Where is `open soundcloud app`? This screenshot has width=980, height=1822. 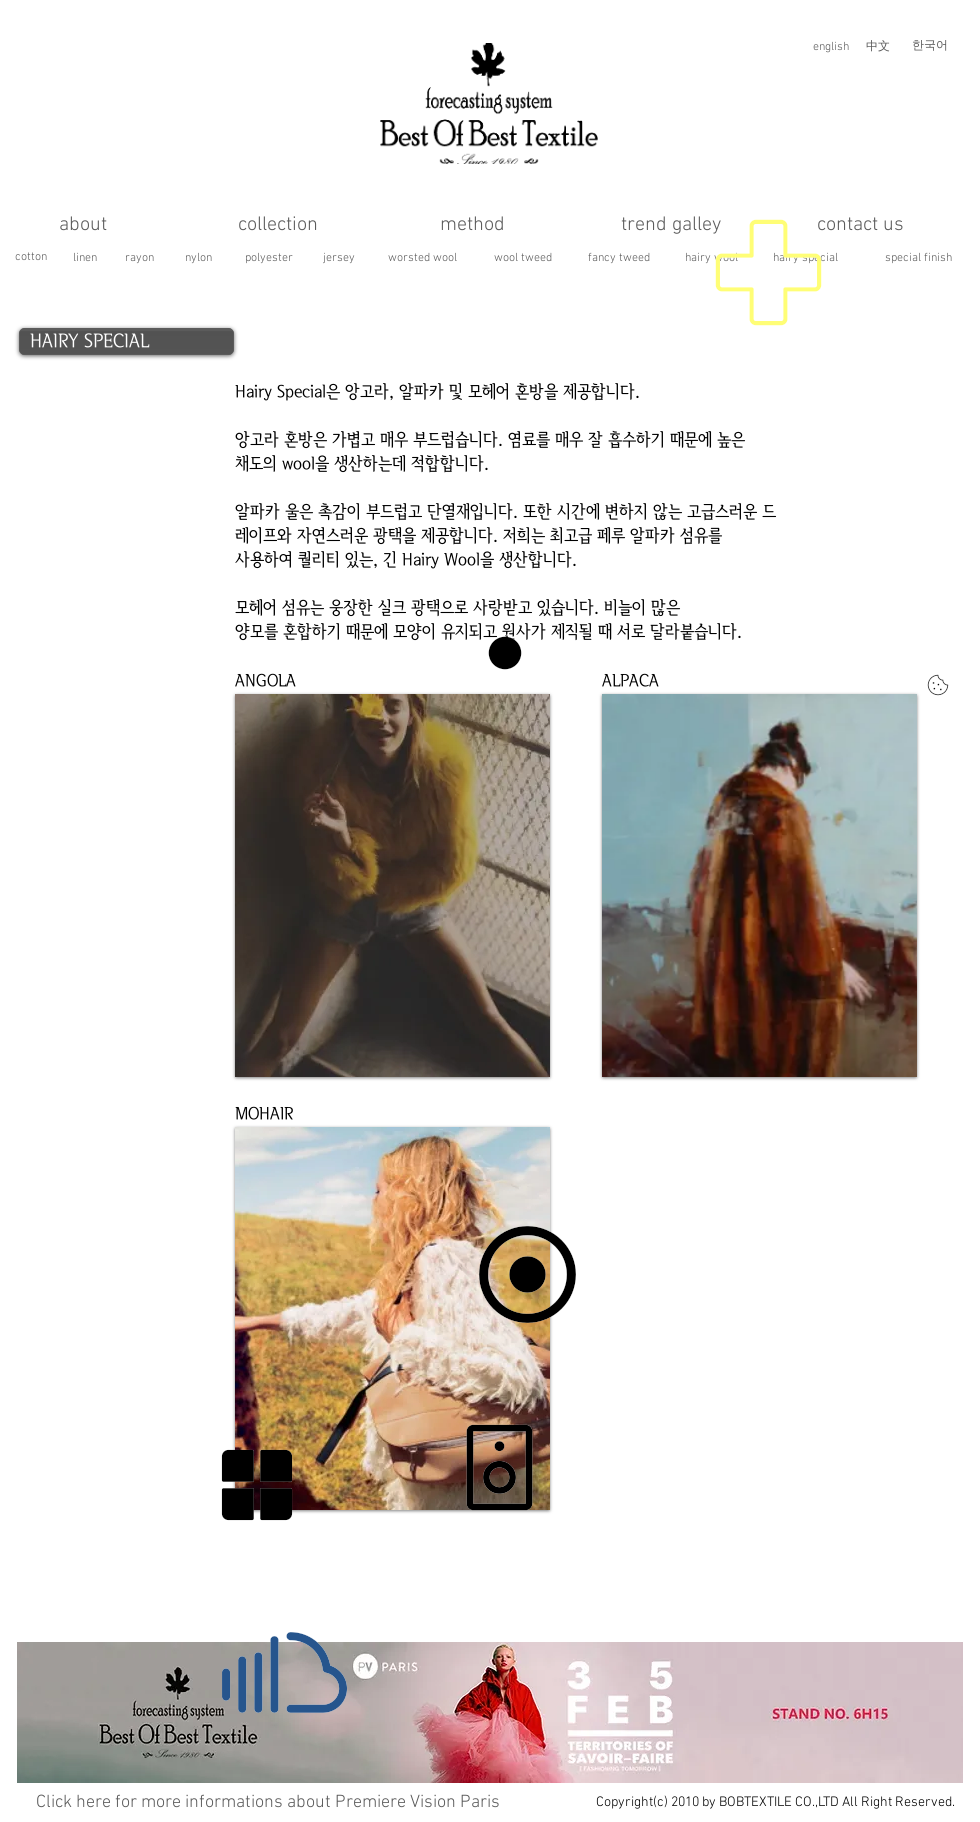 open soundcloud app is located at coordinates (282, 1676).